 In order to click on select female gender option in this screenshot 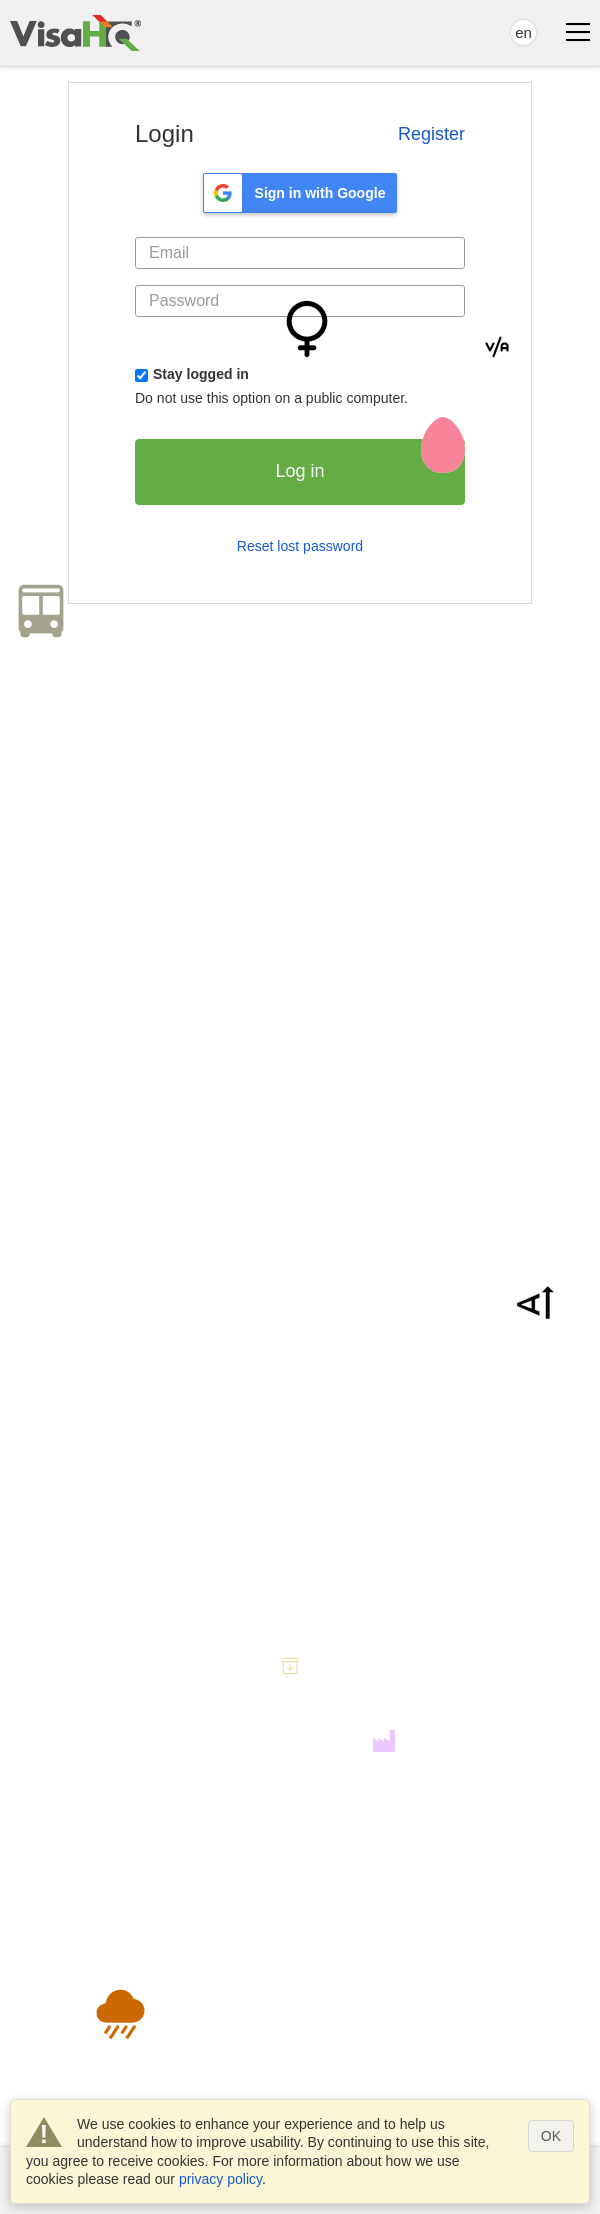, I will do `click(307, 329)`.